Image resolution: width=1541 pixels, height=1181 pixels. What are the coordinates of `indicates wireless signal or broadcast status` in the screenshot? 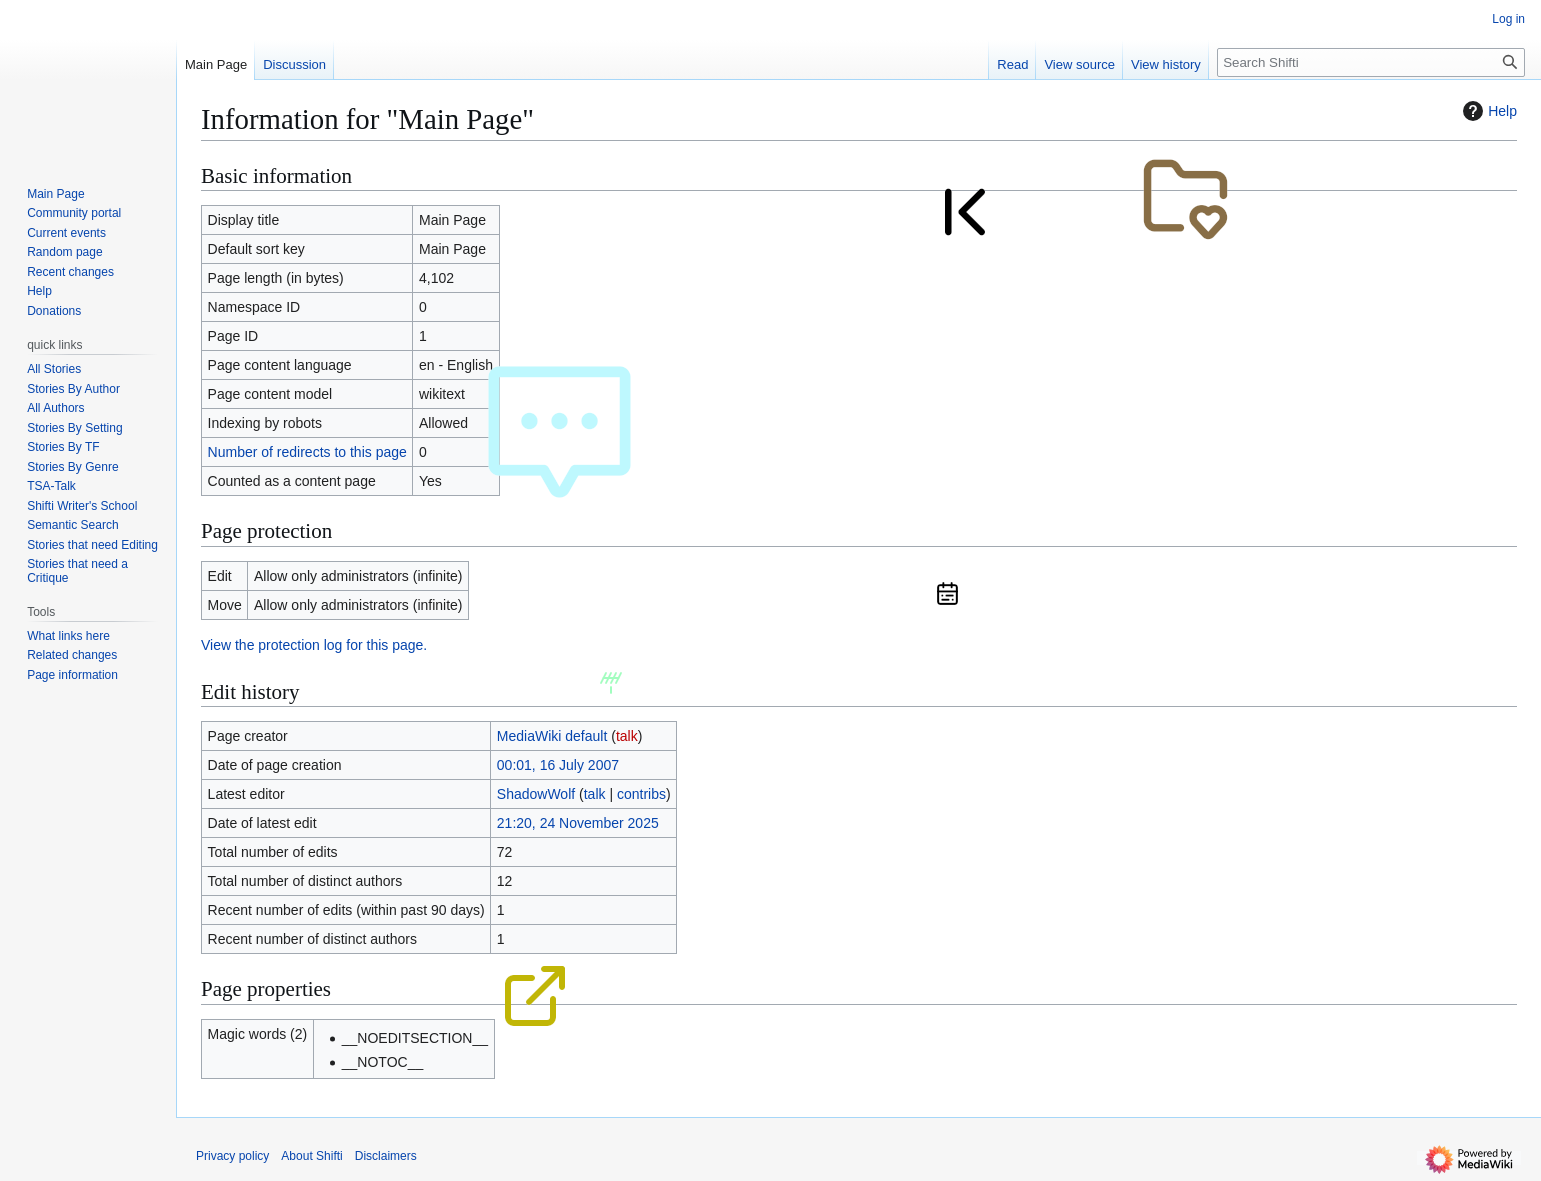 It's located at (611, 683).